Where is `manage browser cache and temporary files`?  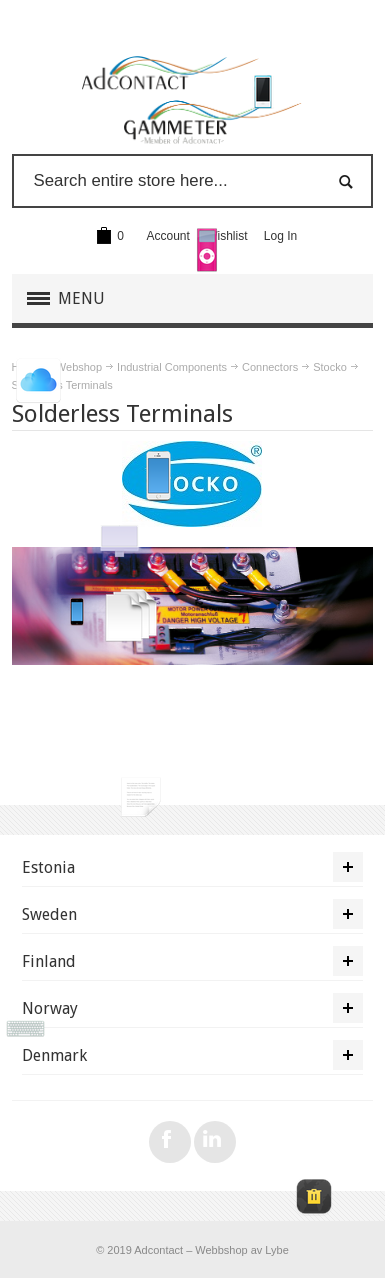 manage browser cache and temporary files is located at coordinates (314, 1197).